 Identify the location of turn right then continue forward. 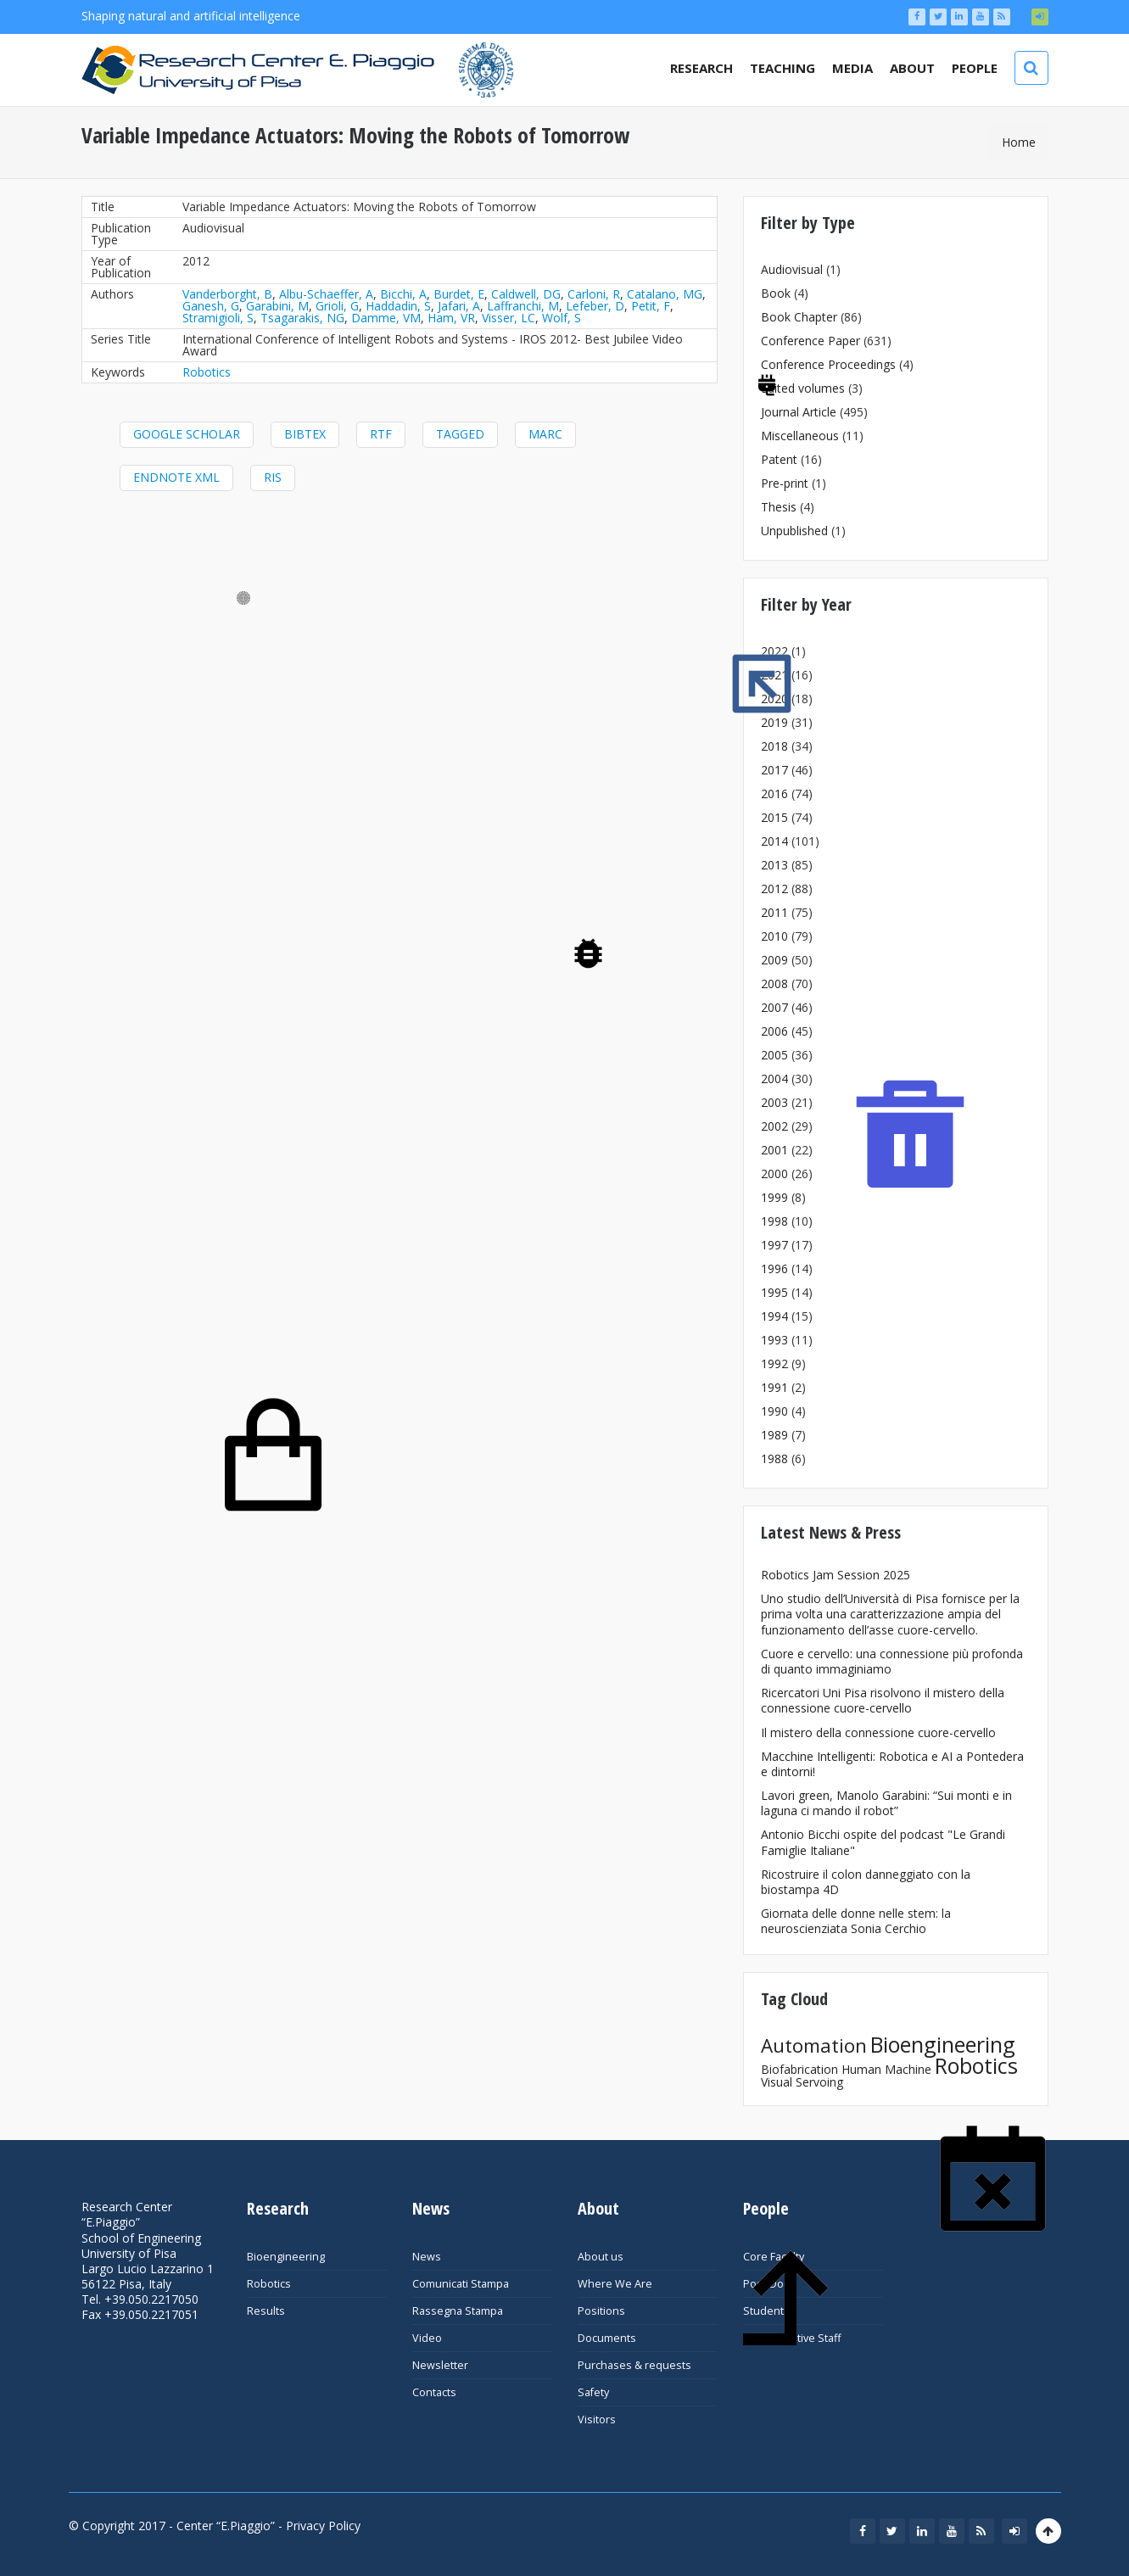
(785, 2304).